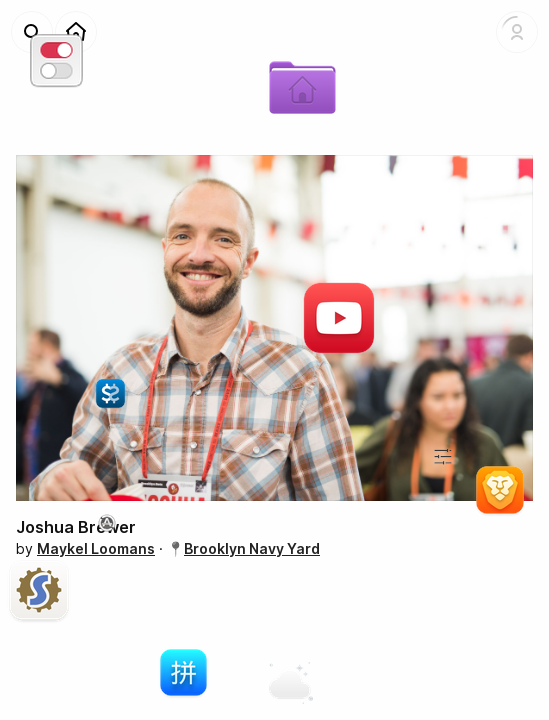 This screenshot has width=549, height=720. I want to click on open slade editor application, so click(39, 590).